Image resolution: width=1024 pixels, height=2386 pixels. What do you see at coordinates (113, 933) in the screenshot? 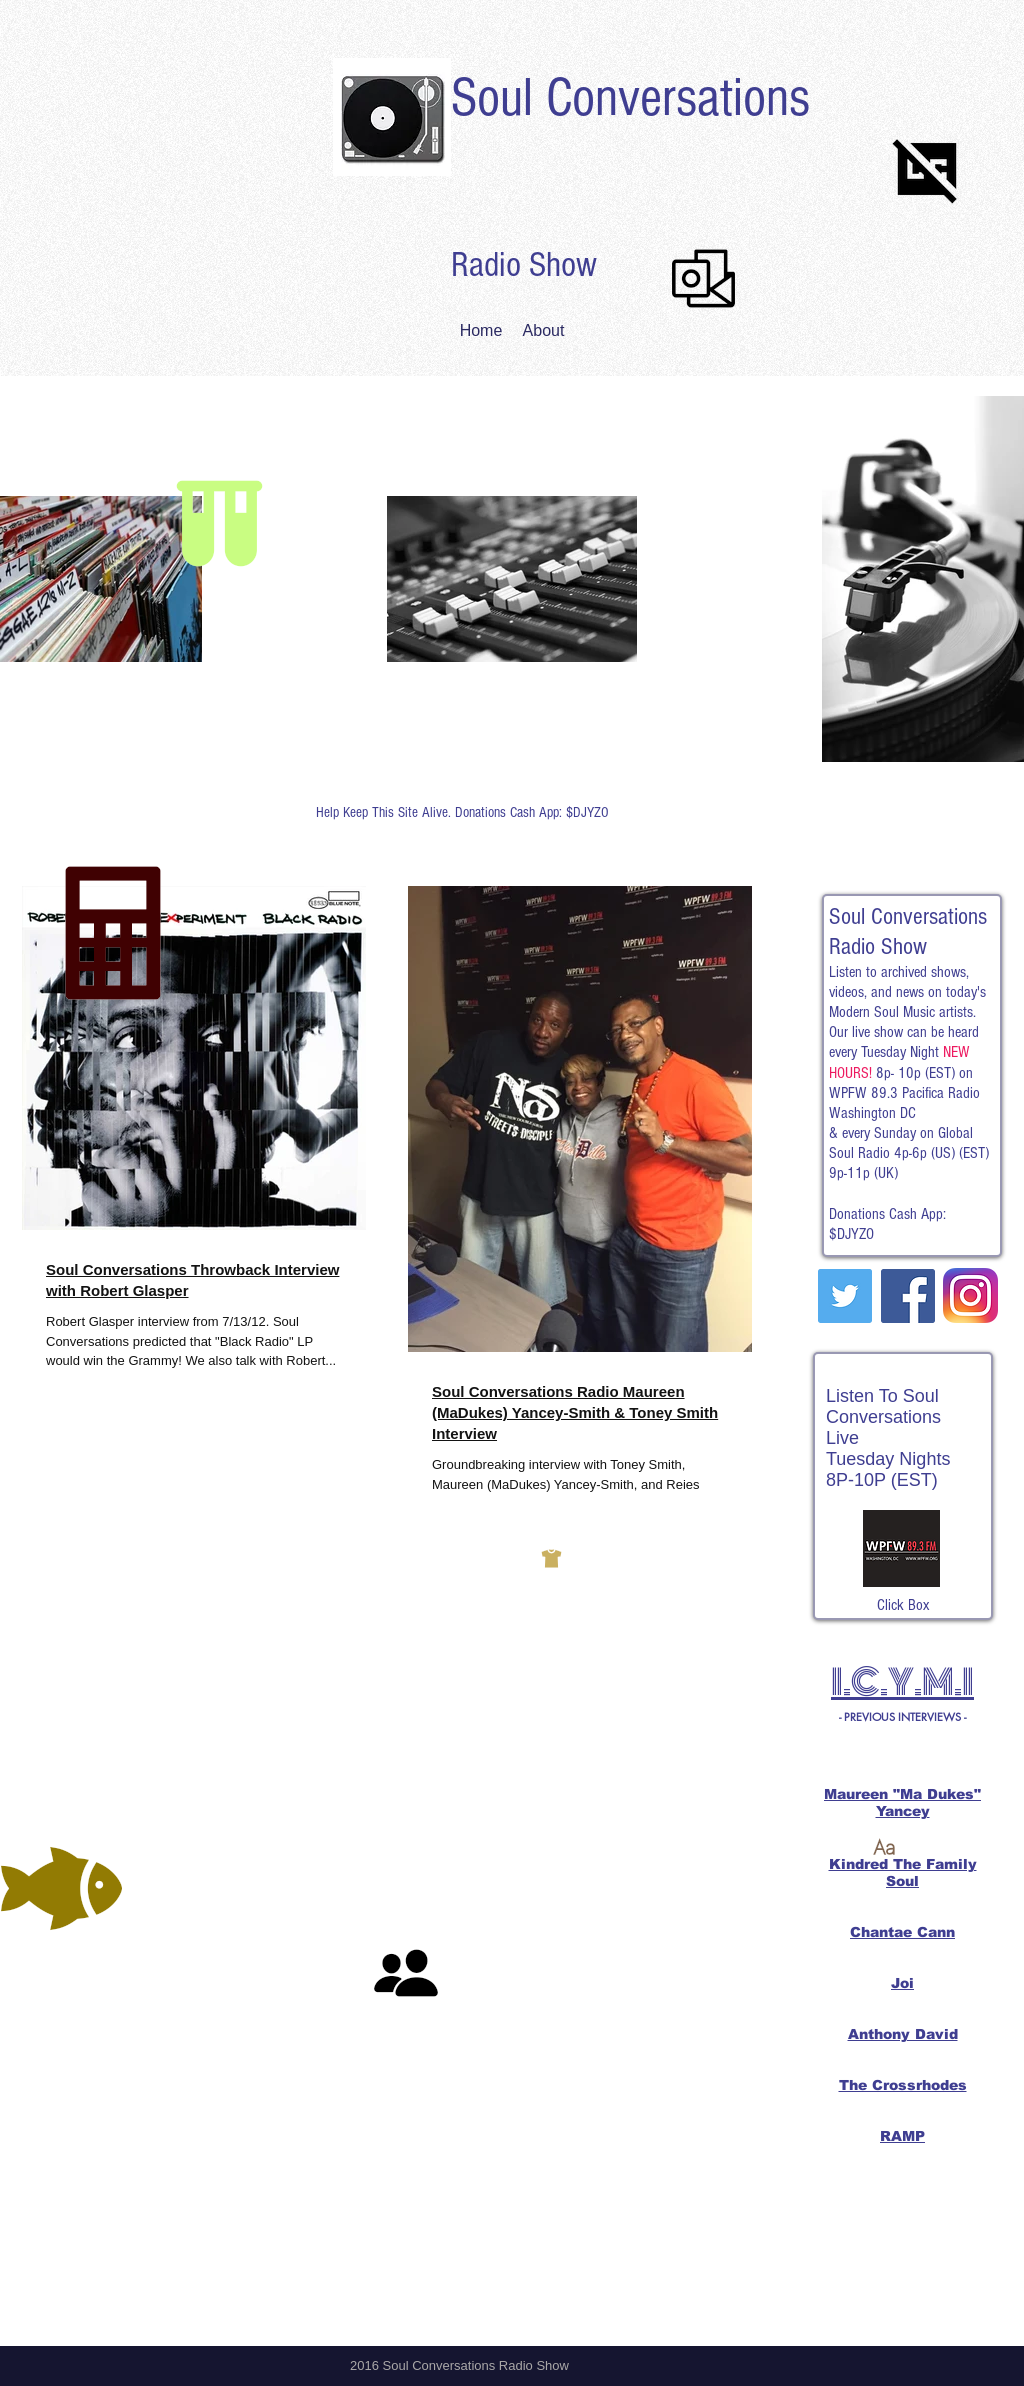
I see `open the calculator app` at bounding box center [113, 933].